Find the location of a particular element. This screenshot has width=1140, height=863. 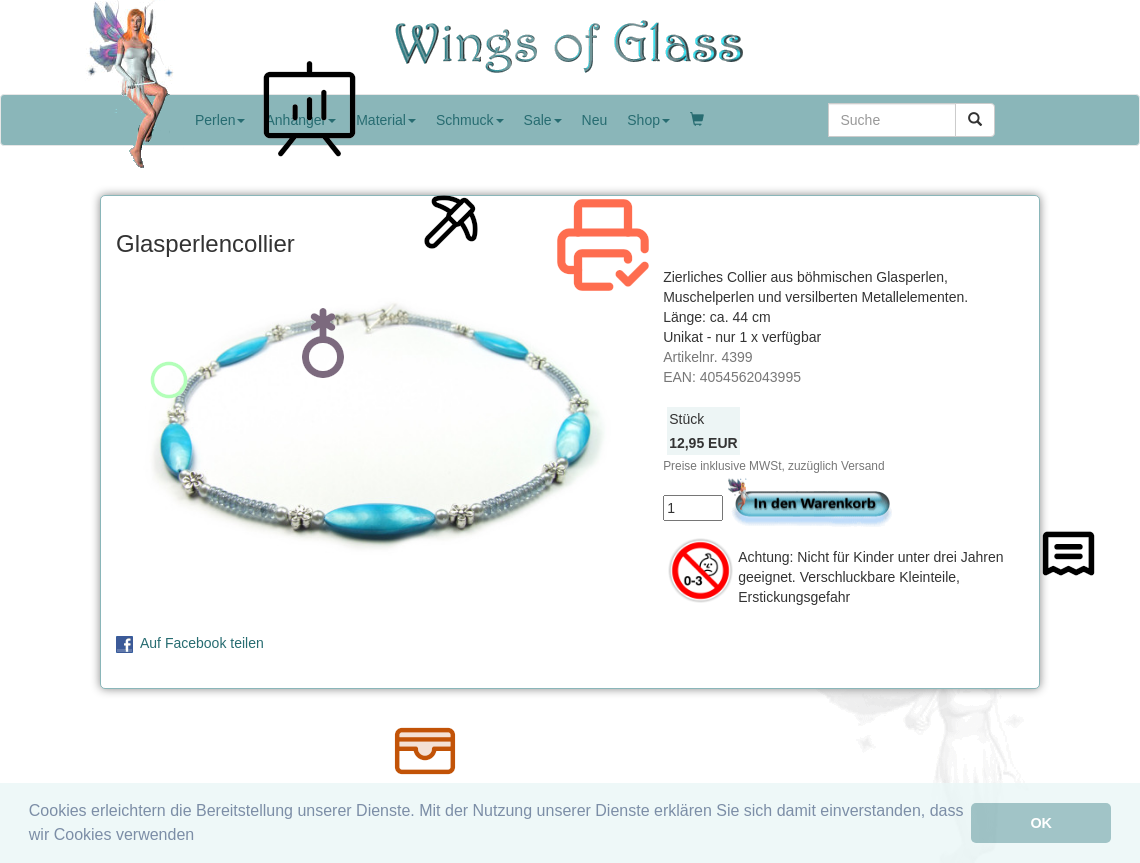

view purchase receipt or transaction history is located at coordinates (1068, 553).